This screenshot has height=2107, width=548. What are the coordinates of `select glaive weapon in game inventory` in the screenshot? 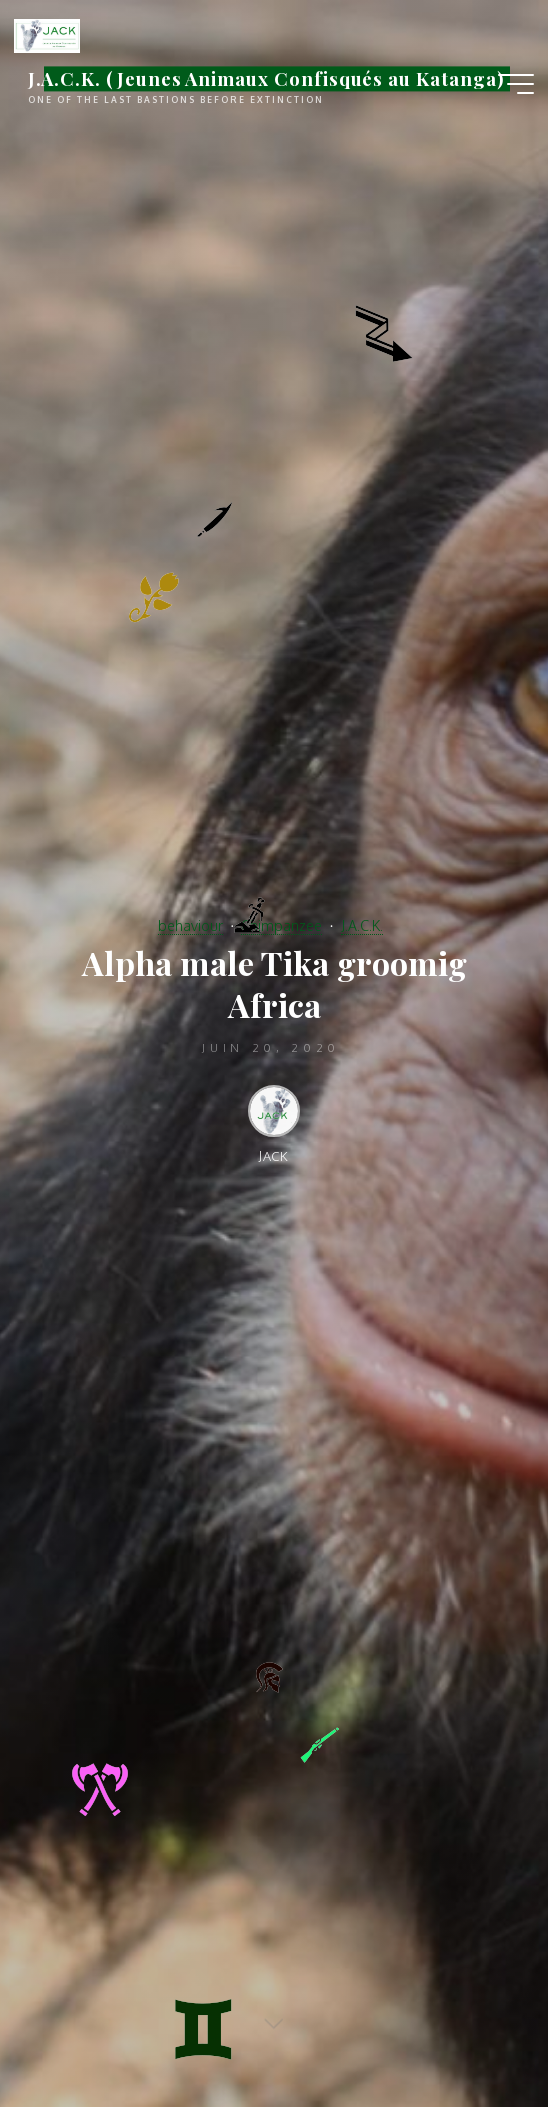 It's located at (215, 519).